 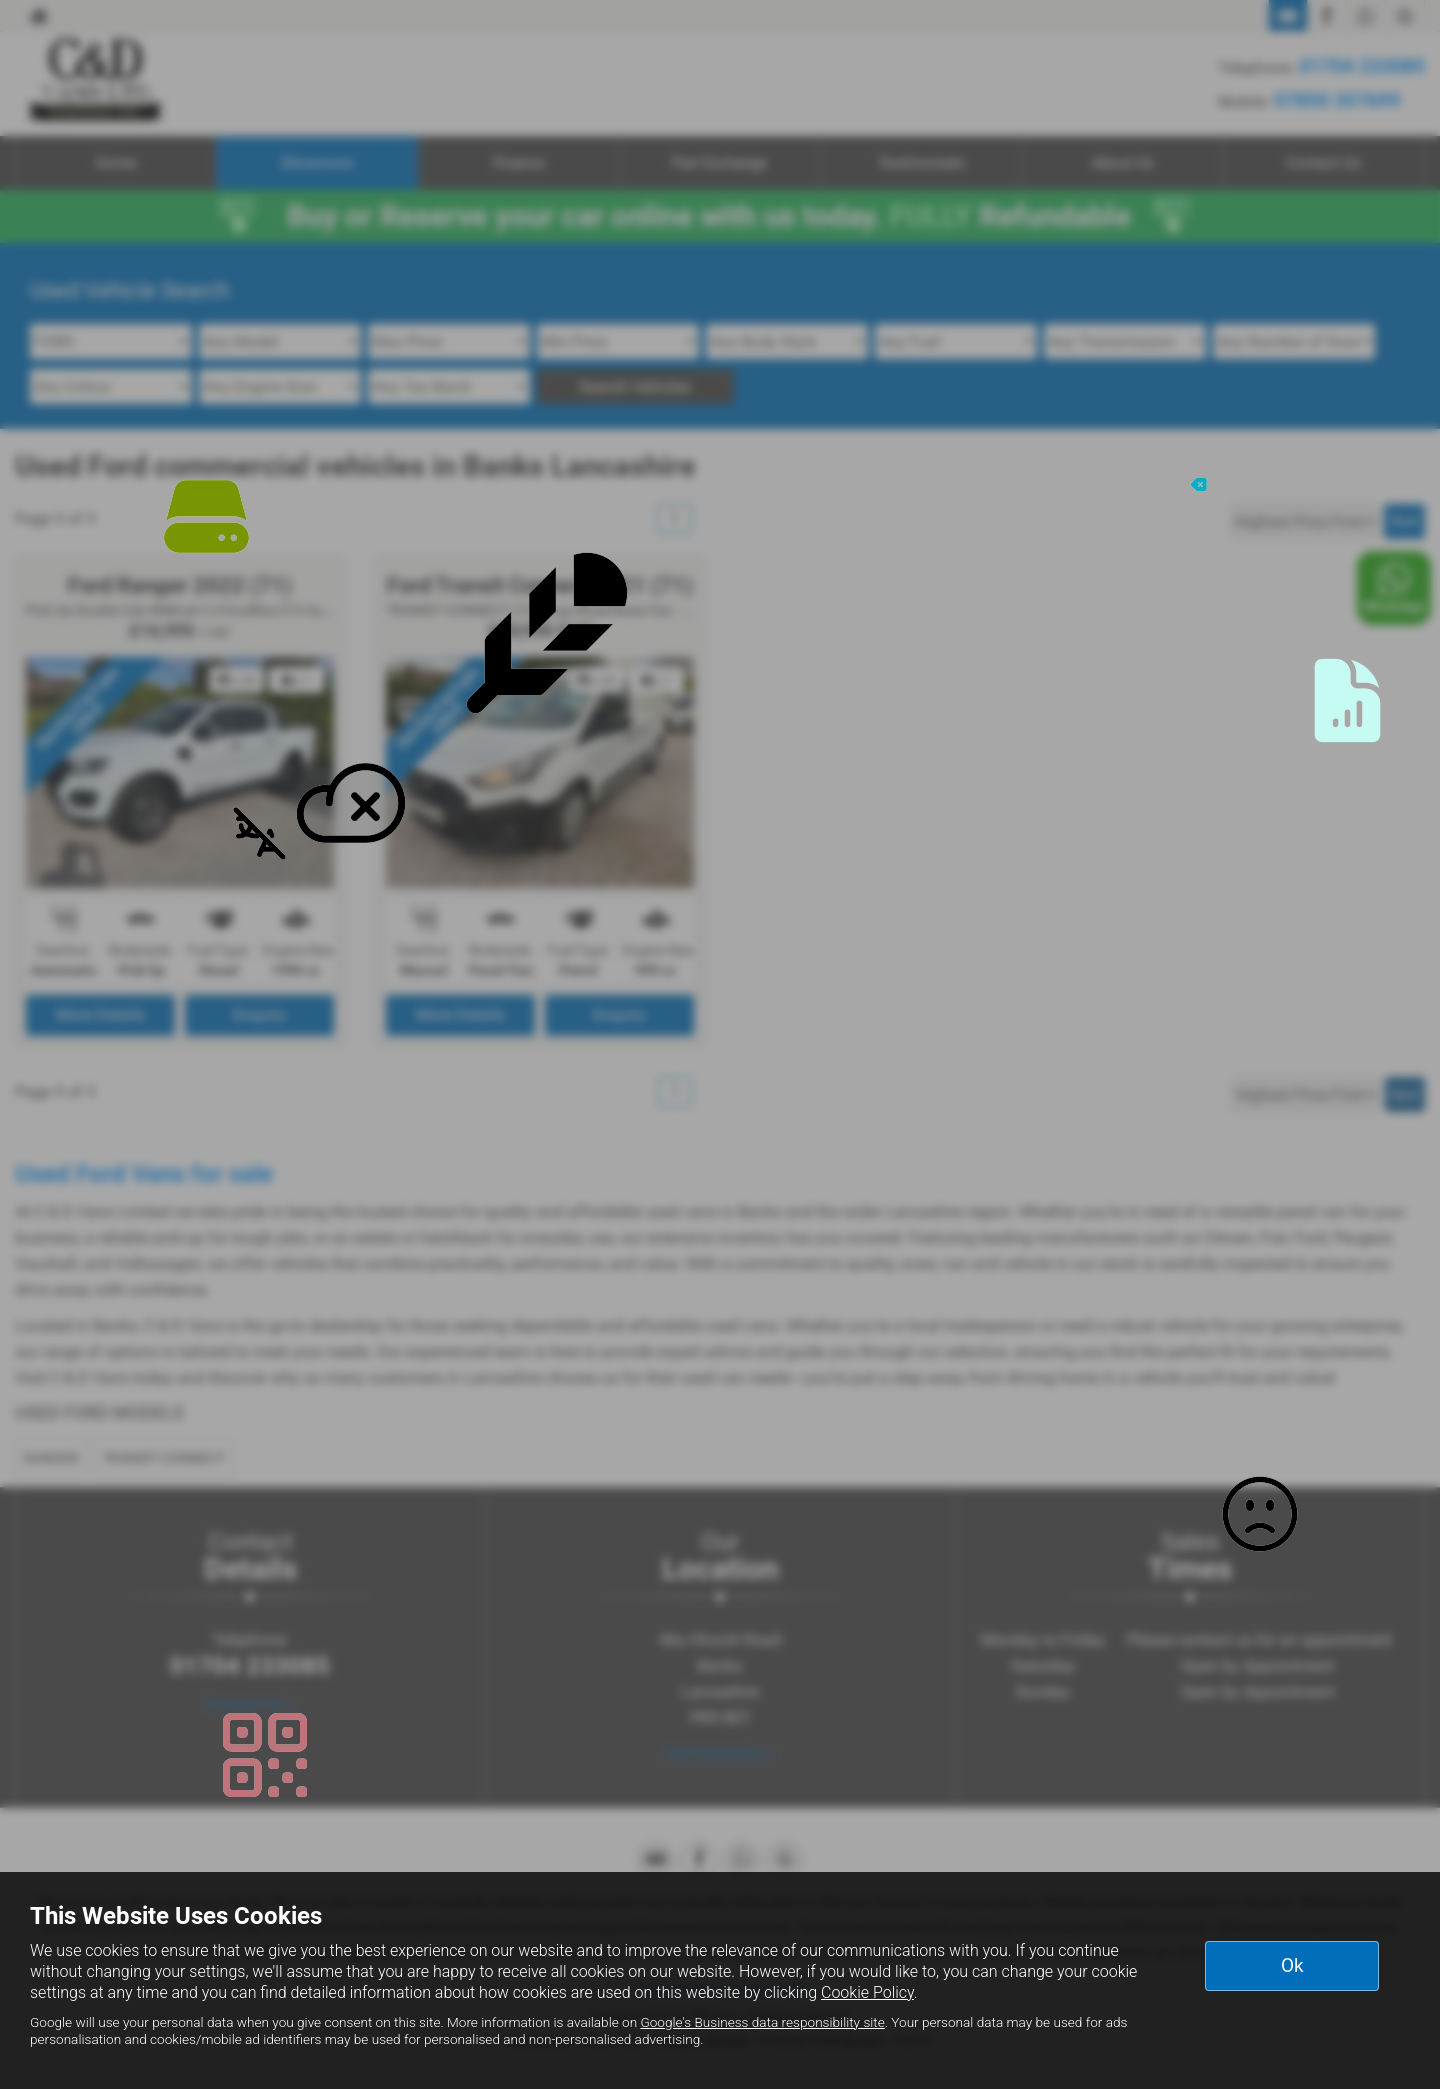 What do you see at coordinates (1260, 1514) in the screenshot?
I see `indicate negative feedback or dissatisfaction` at bounding box center [1260, 1514].